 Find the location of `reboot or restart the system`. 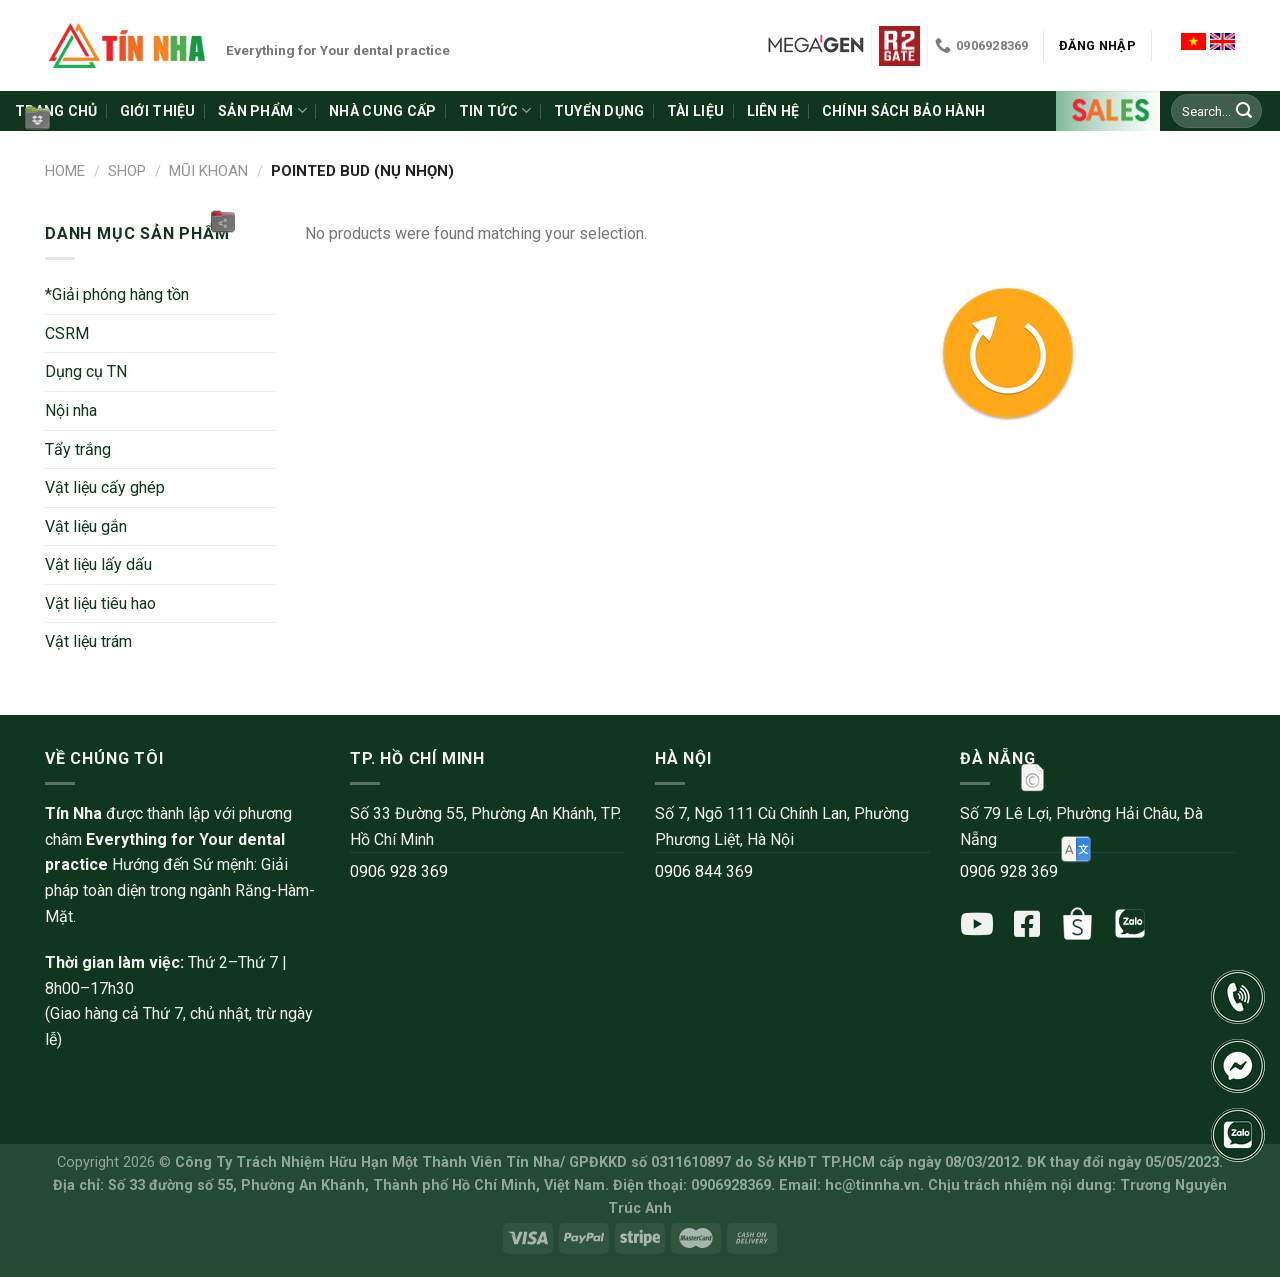

reboot or restart the system is located at coordinates (1008, 353).